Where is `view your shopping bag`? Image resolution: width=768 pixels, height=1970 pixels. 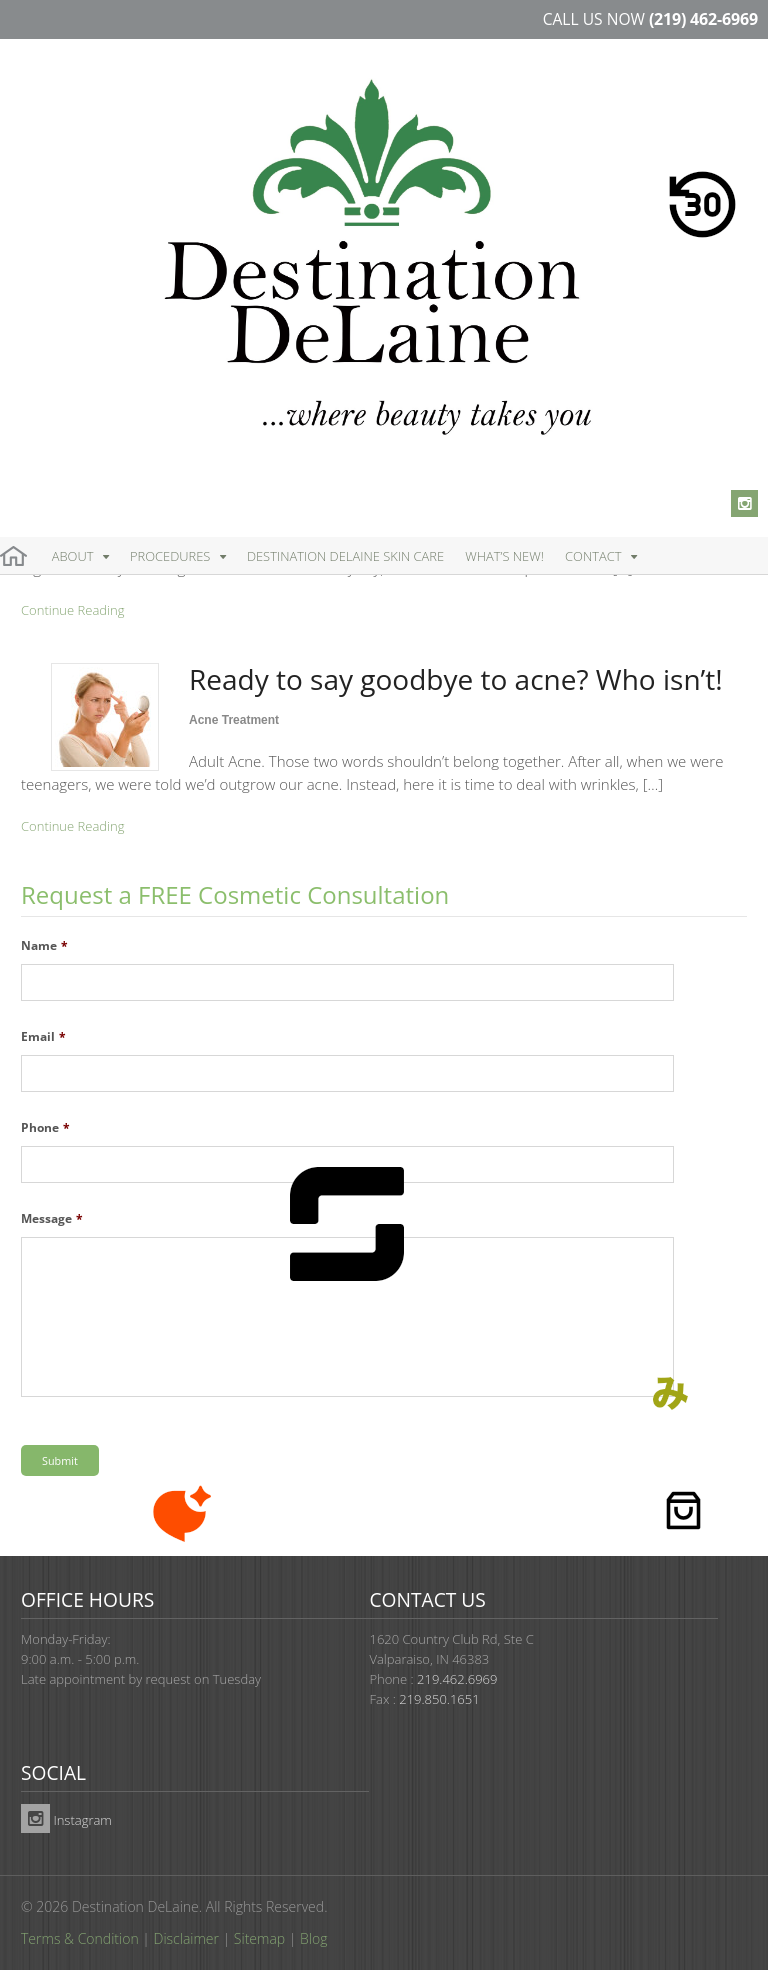 view your shopping bag is located at coordinates (683, 1510).